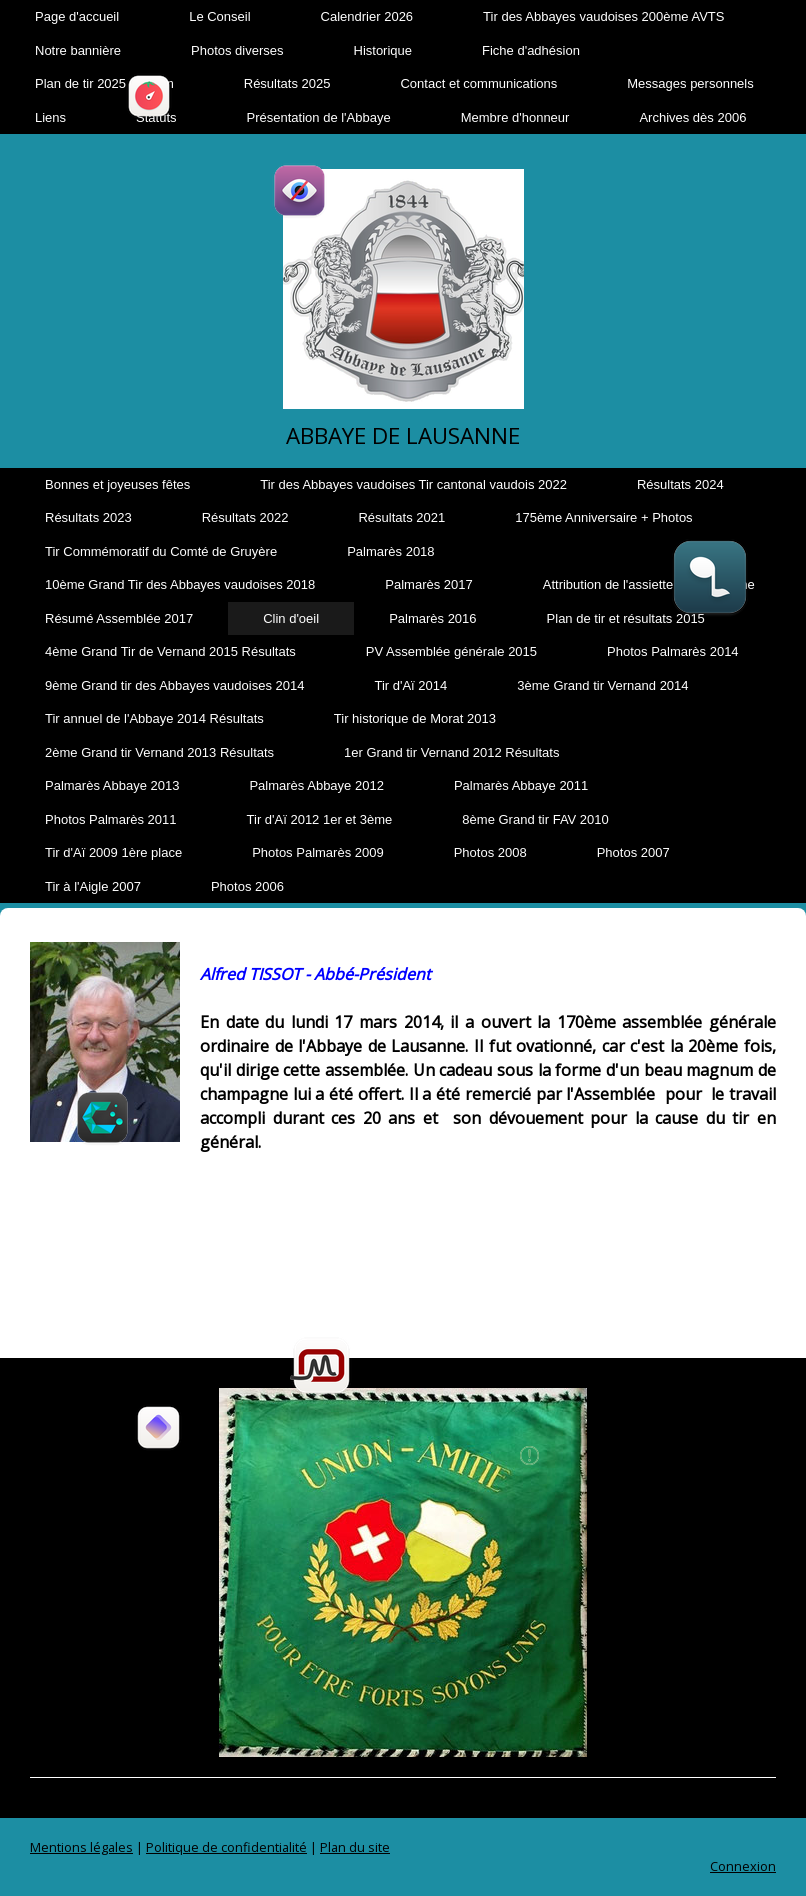 The height and width of the screenshot is (1896, 806). Describe the element at coordinates (102, 1117) in the screenshot. I see `open cachyos welcome app` at that location.